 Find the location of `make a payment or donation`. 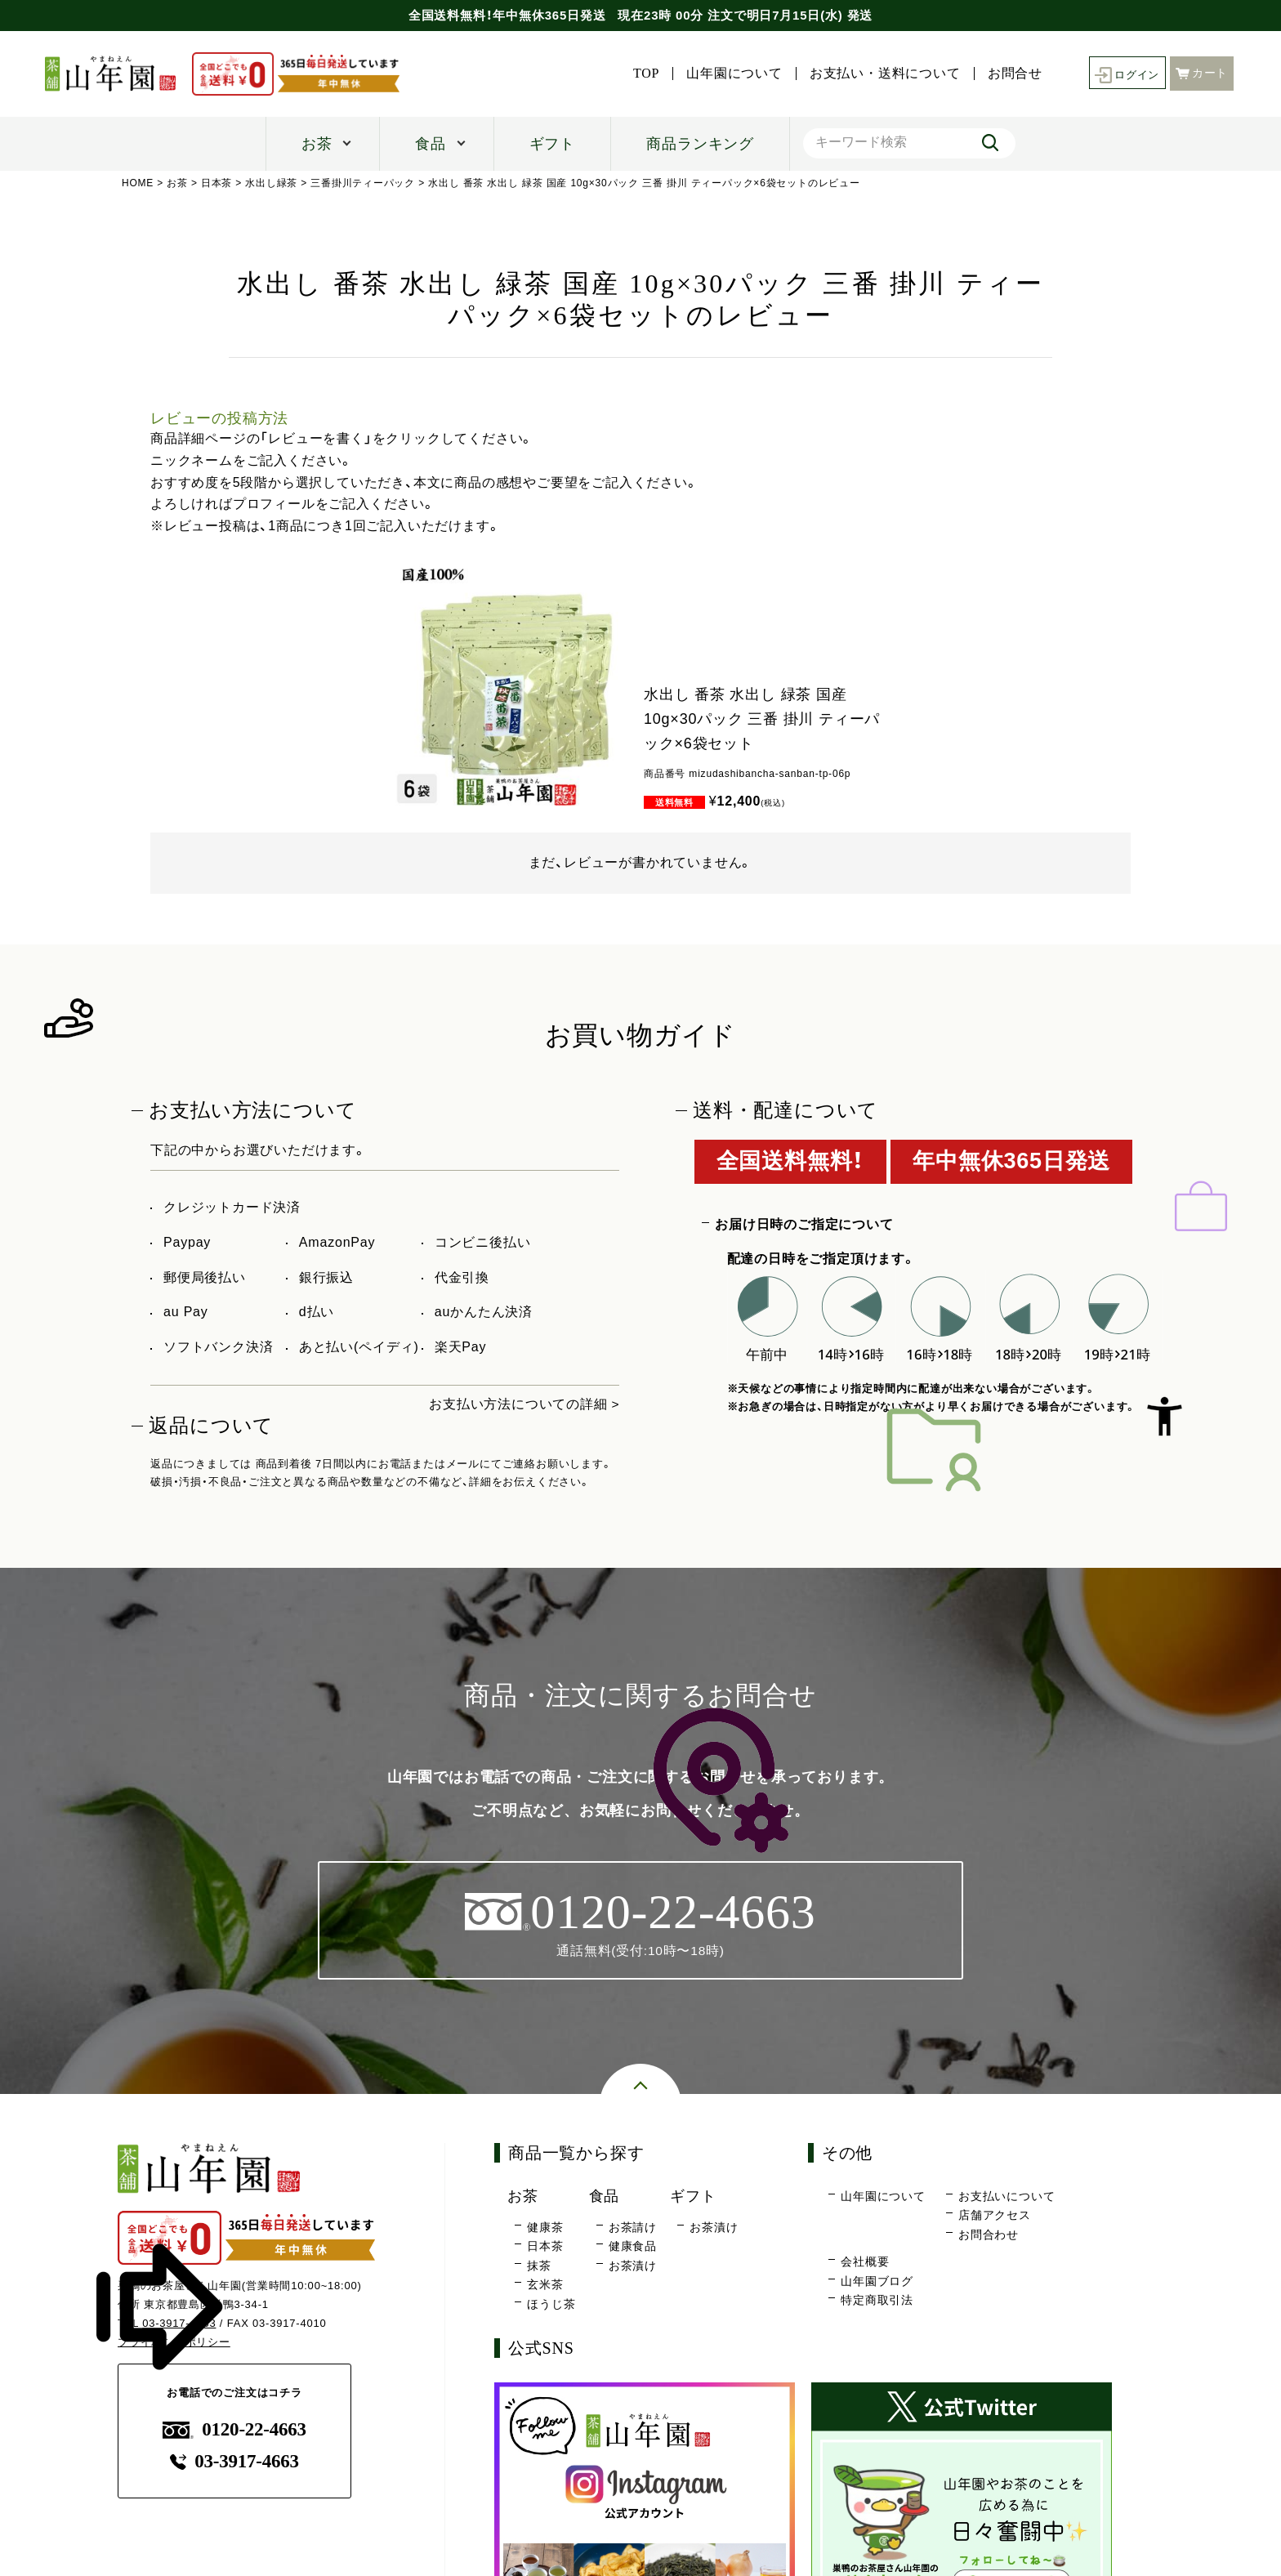

make a payment or donation is located at coordinates (70, 1020).